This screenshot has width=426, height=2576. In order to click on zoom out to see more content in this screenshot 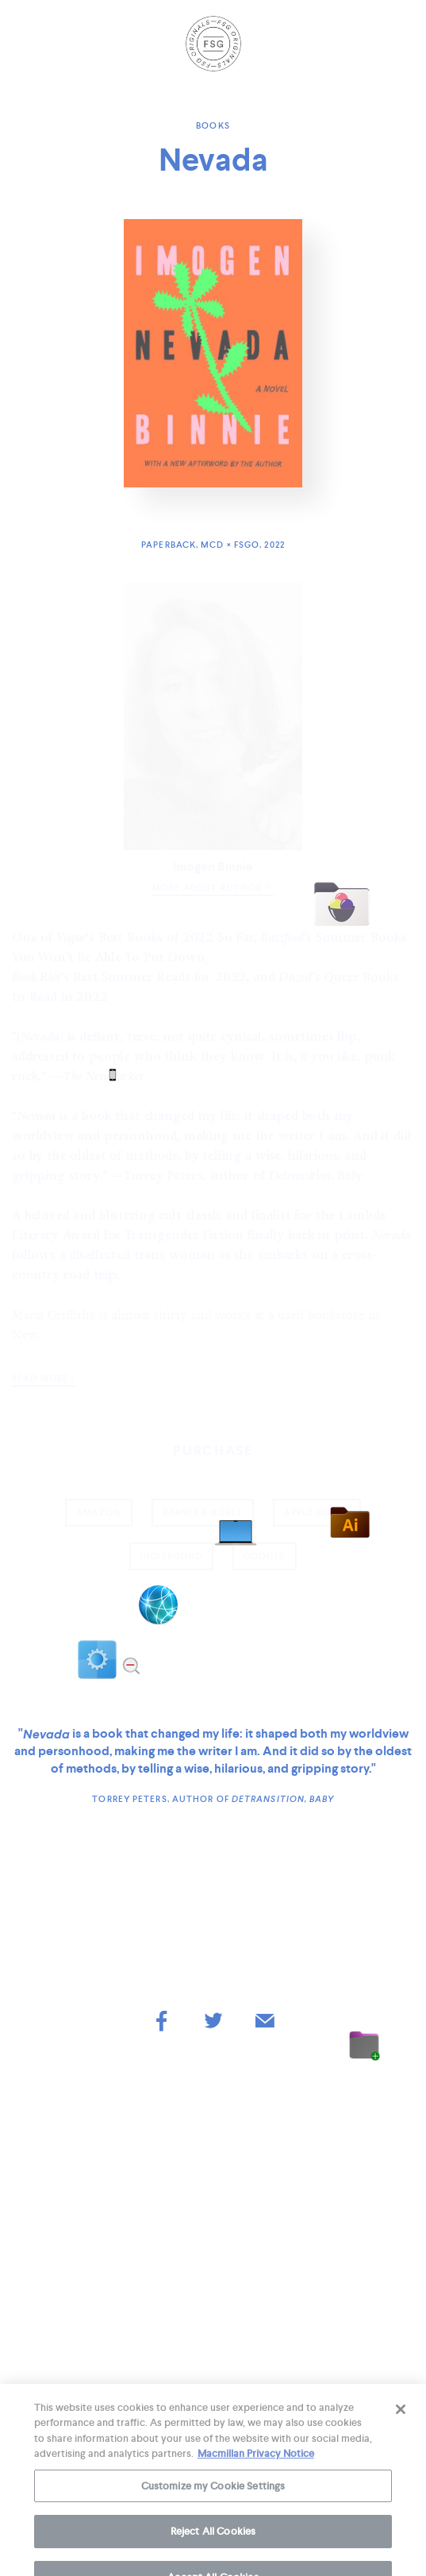, I will do `click(131, 1665)`.